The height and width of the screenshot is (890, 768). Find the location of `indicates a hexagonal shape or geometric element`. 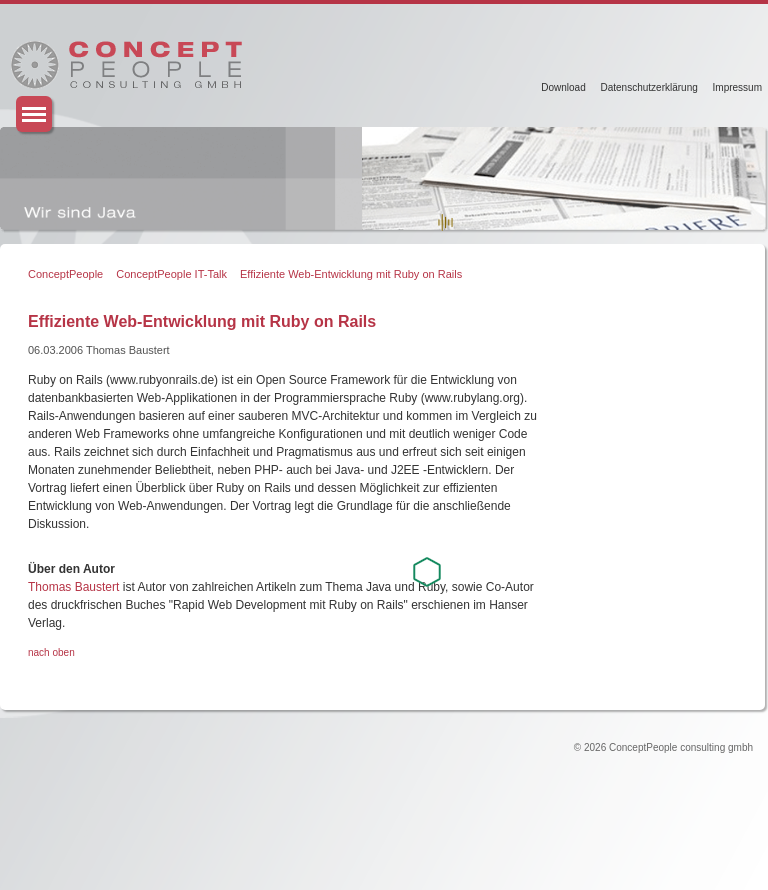

indicates a hexagonal shape or geometric element is located at coordinates (427, 572).